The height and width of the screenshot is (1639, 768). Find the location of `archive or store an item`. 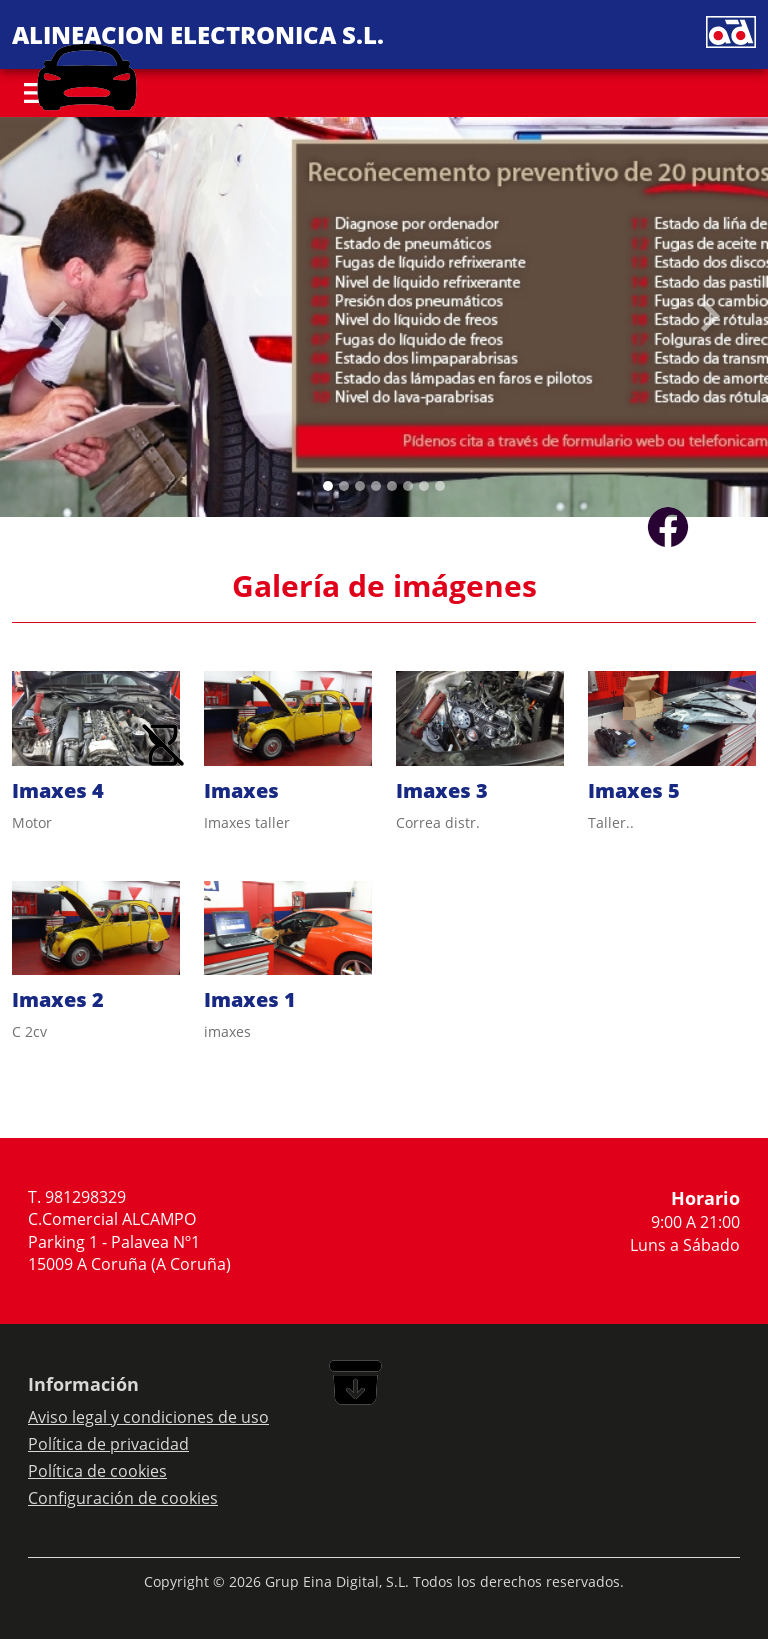

archive or store an item is located at coordinates (355, 1382).